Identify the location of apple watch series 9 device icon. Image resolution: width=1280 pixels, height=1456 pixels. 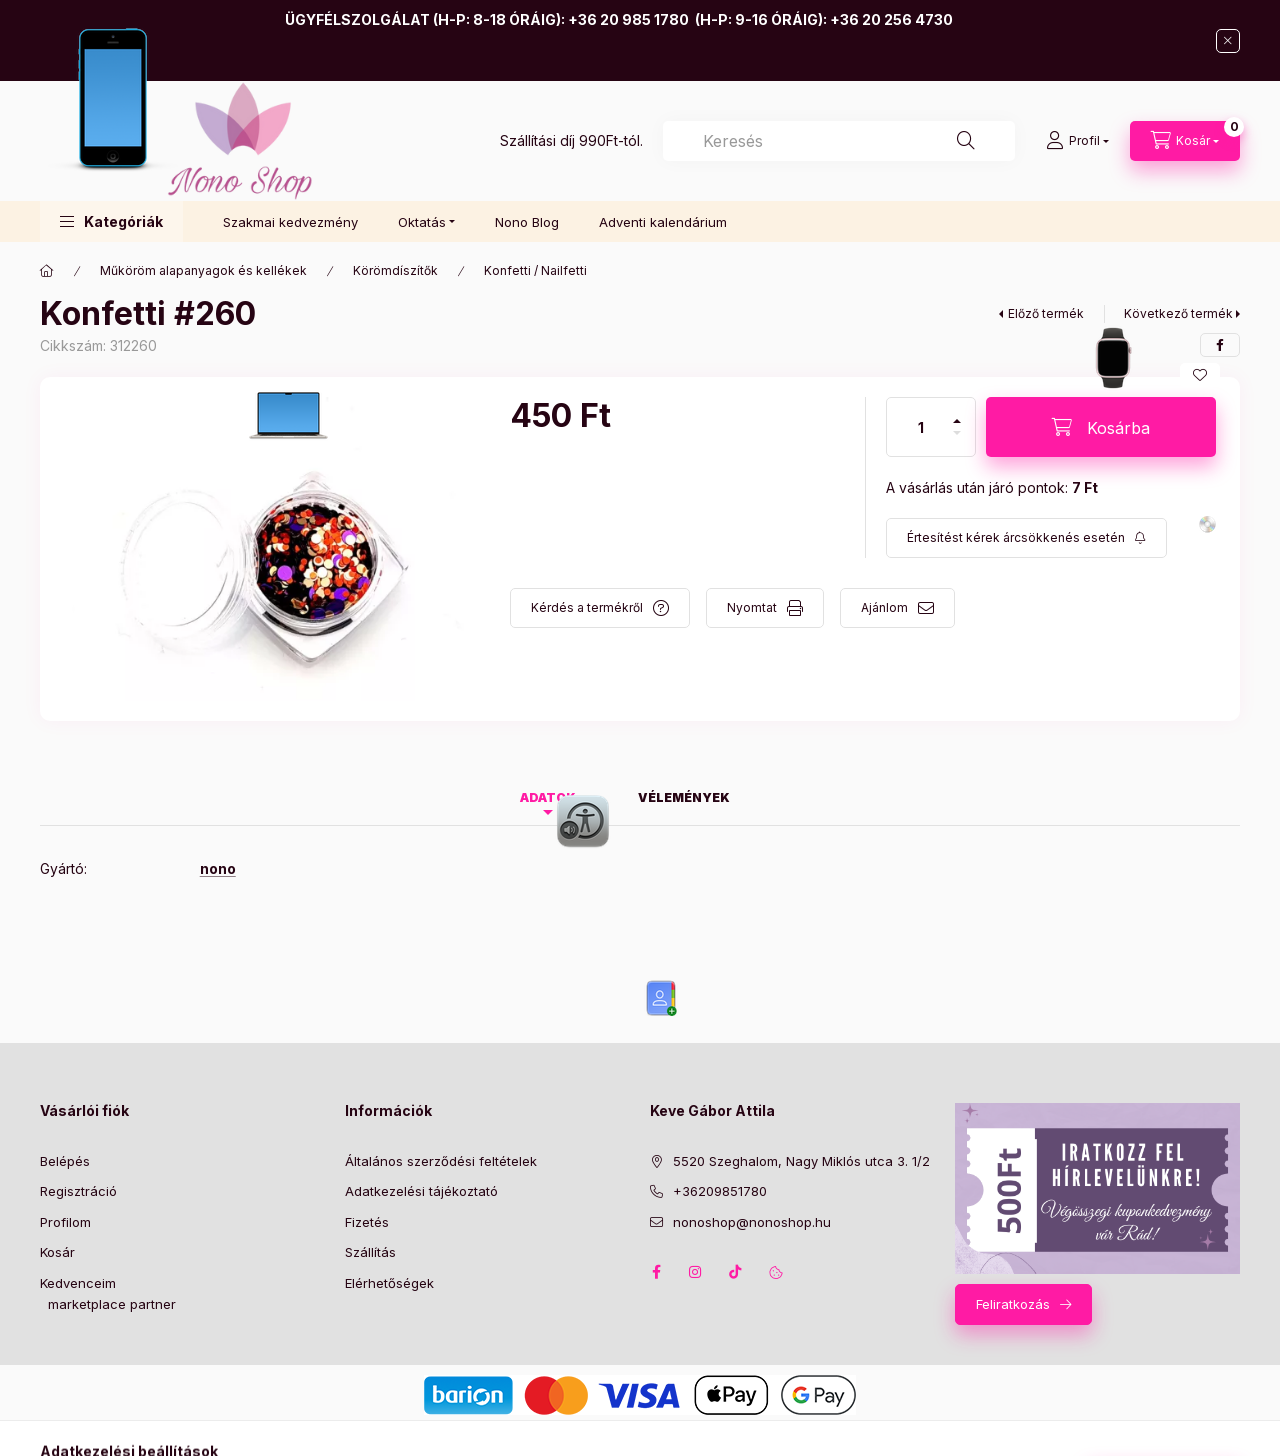
(1113, 358).